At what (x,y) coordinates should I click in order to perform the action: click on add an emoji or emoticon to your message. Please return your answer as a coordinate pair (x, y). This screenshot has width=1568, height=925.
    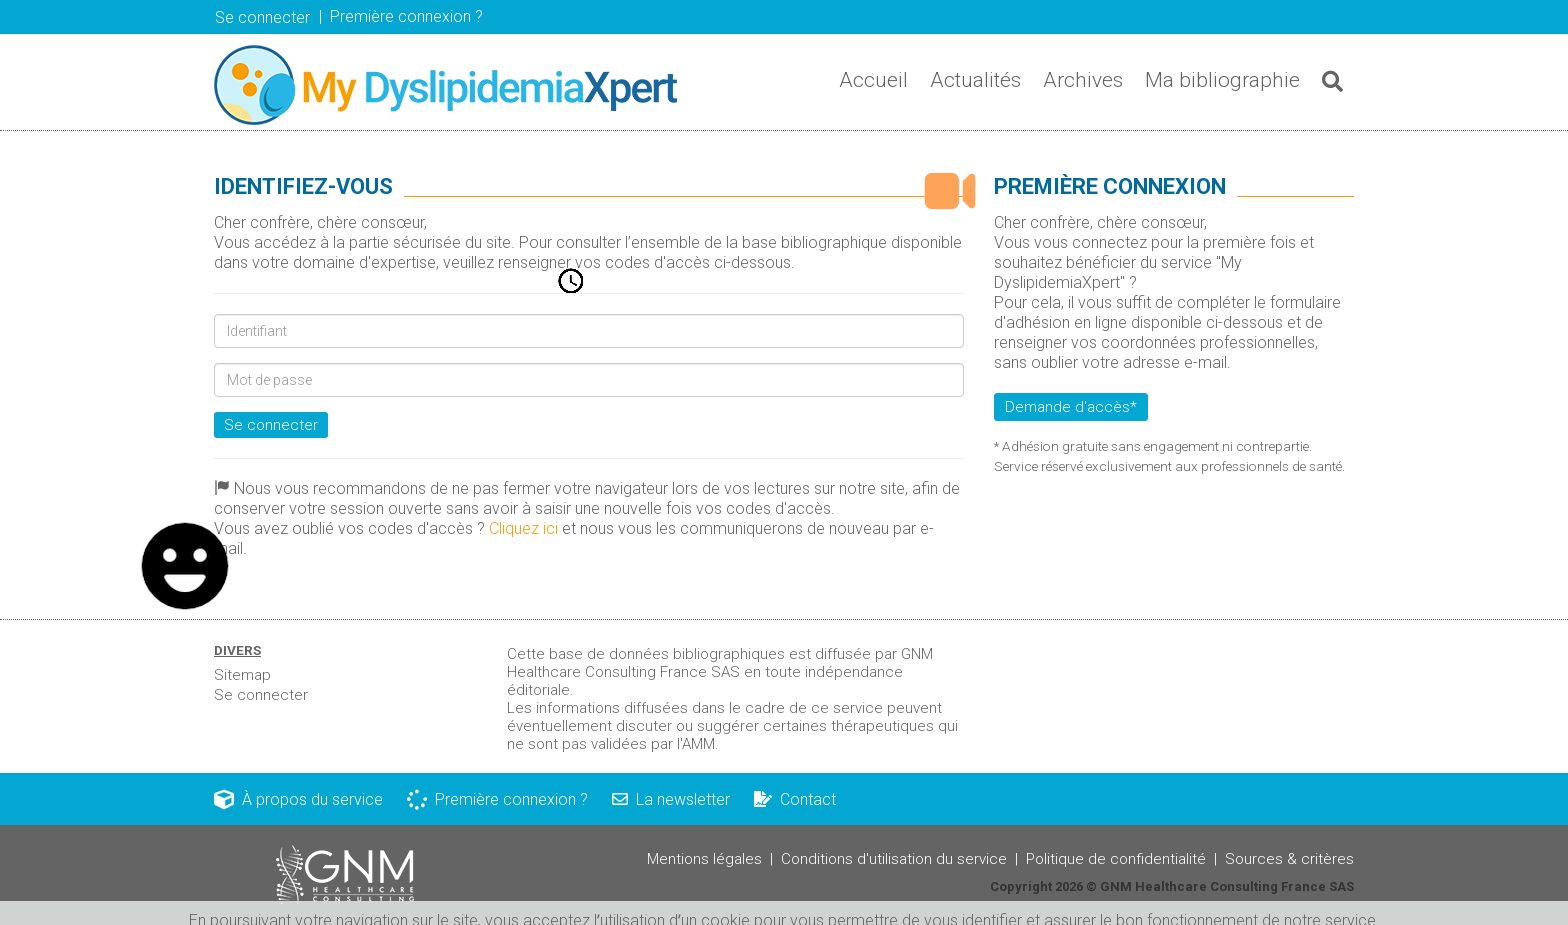
    Looking at the image, I should click on (185, 566).